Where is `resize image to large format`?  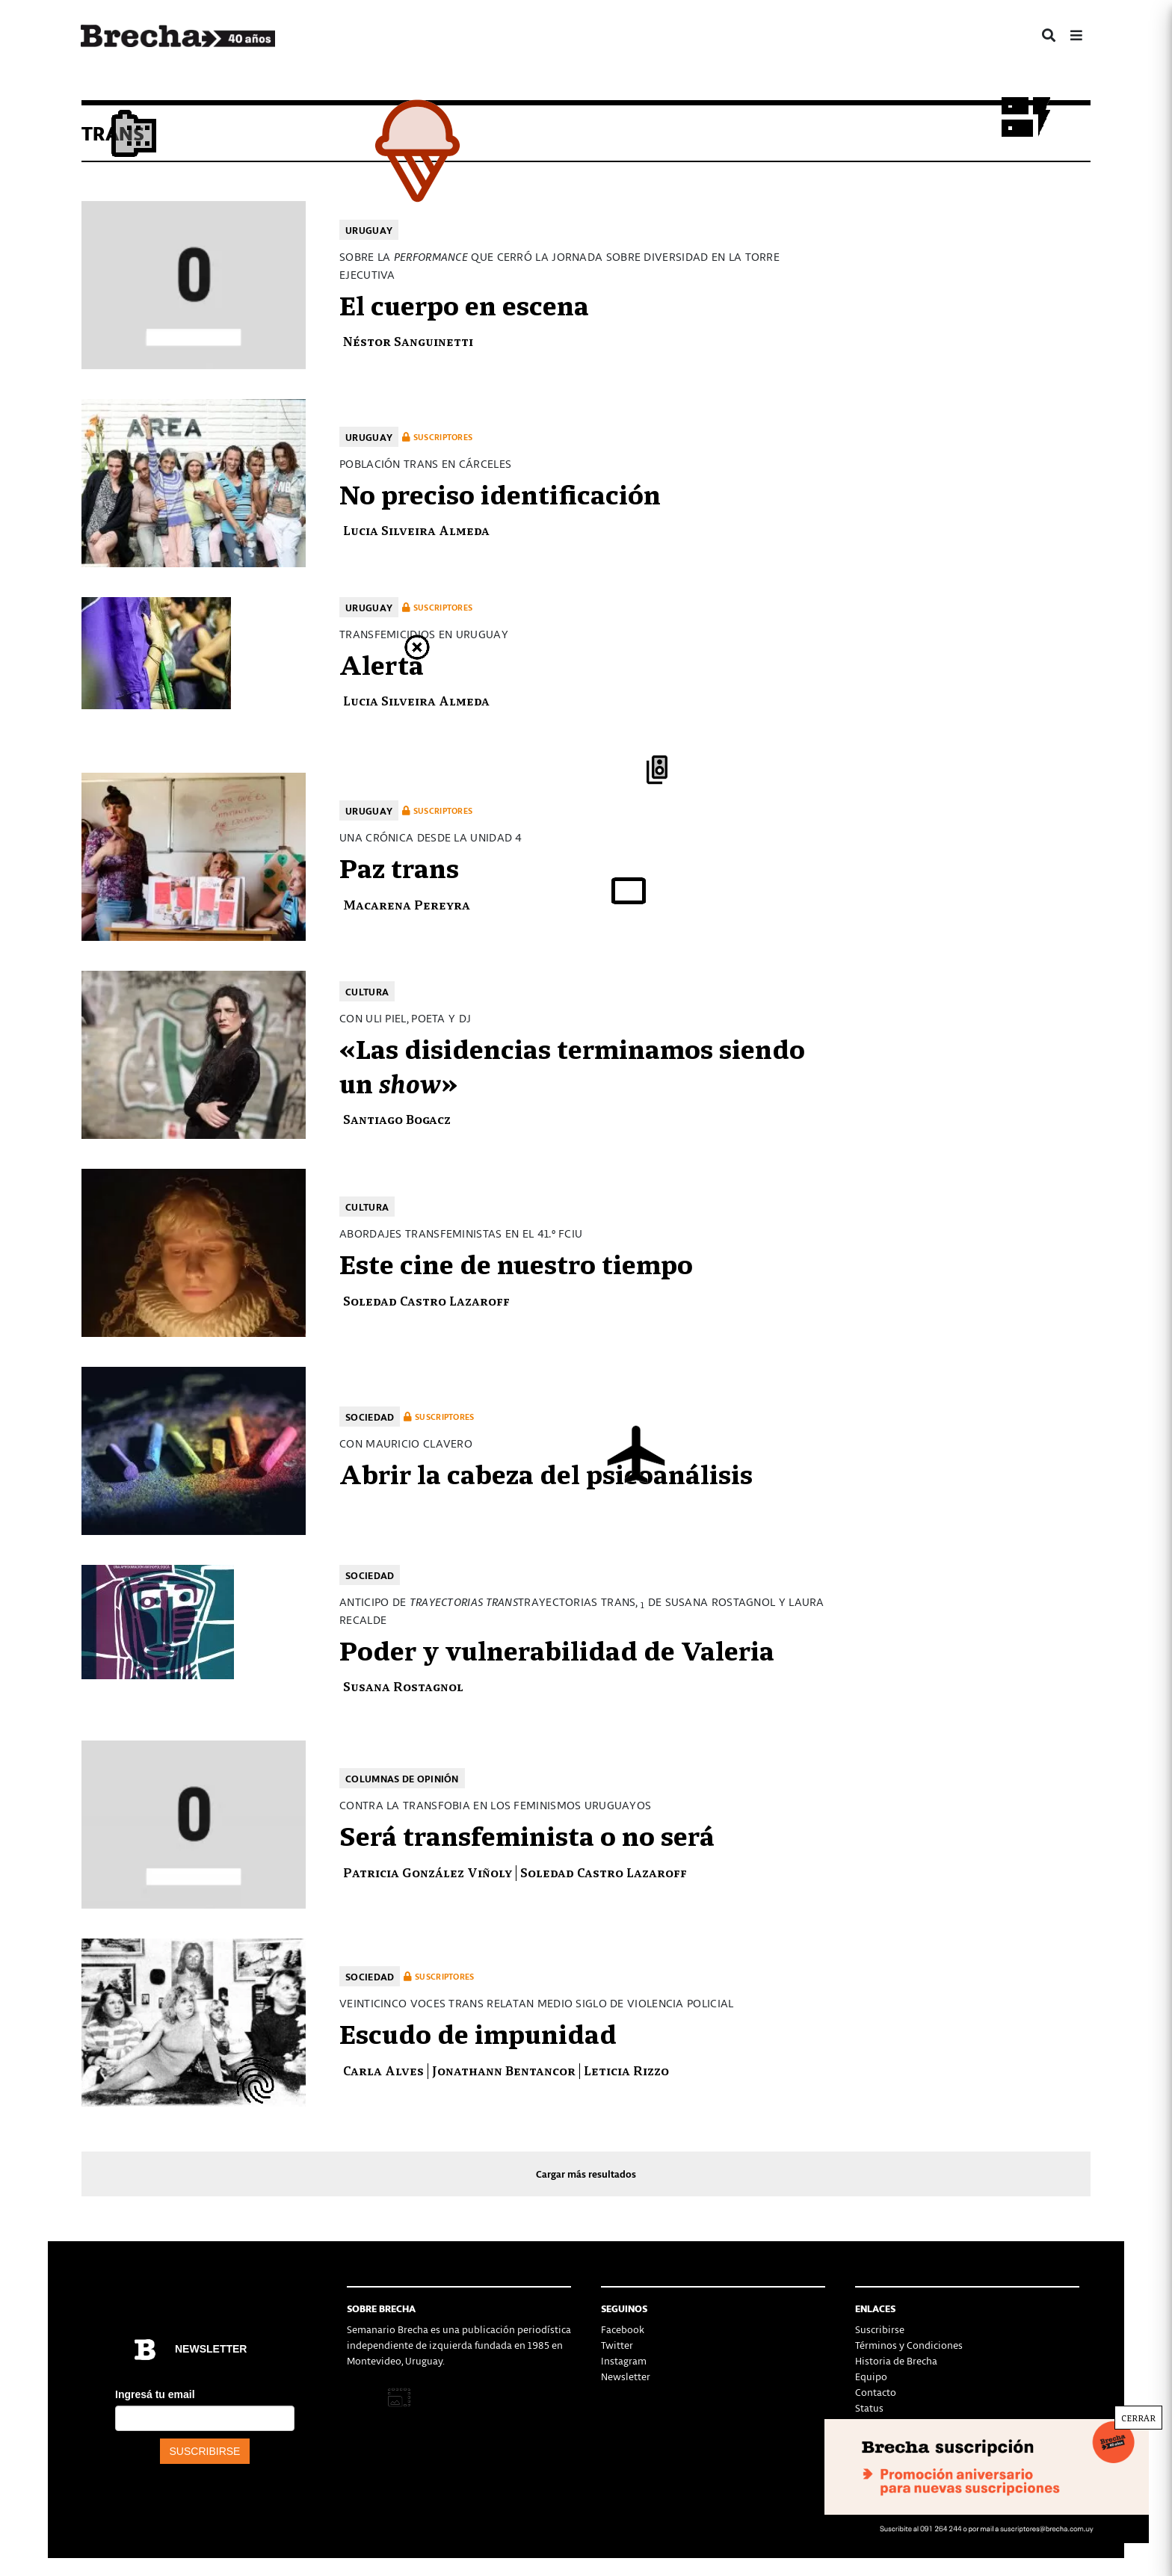
resize image to large format is located at coordinates (399, 2397).